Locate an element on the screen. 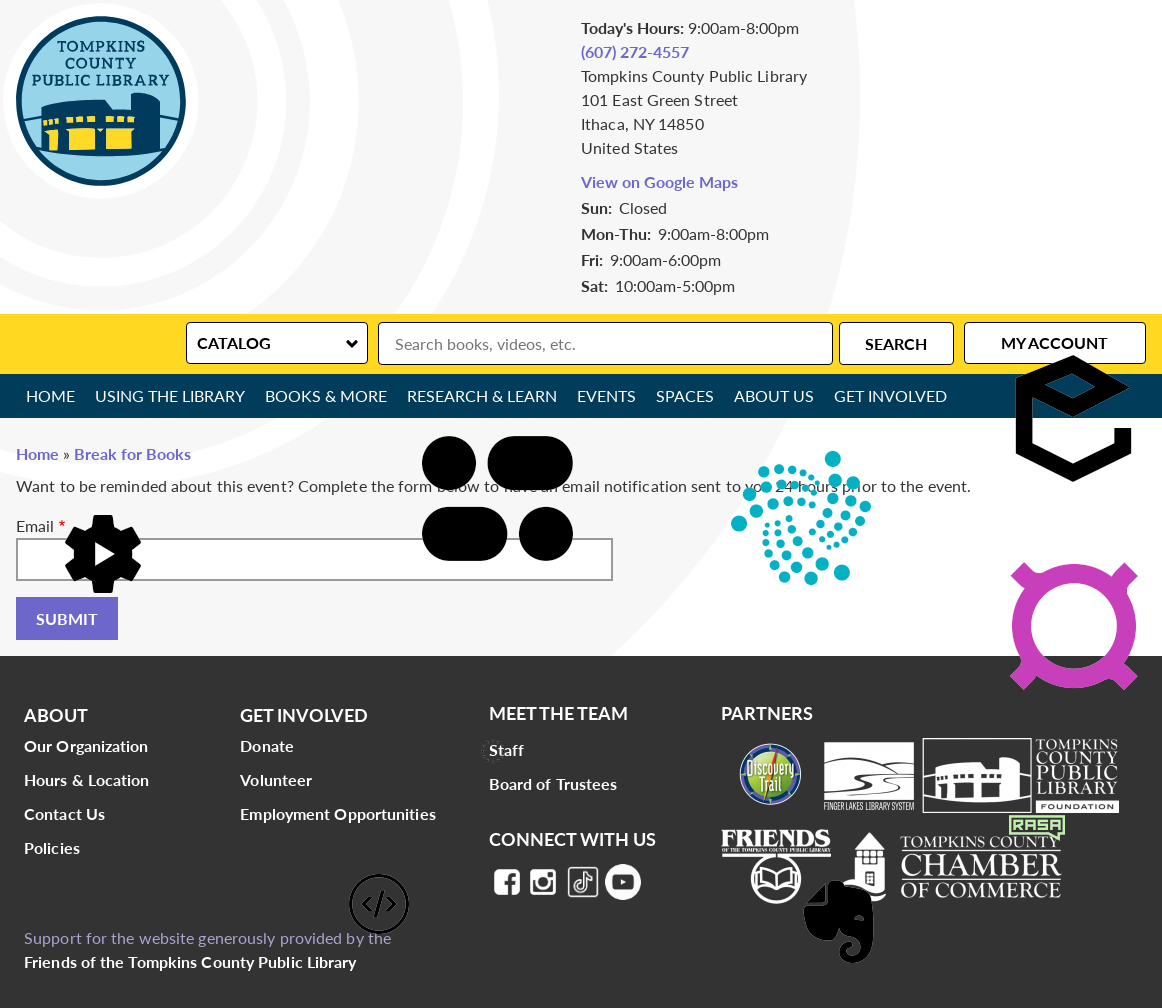 The width and height of the screenshot is (1162, 1008). indicates EU-related content or services is located at coordinates (493, 751).